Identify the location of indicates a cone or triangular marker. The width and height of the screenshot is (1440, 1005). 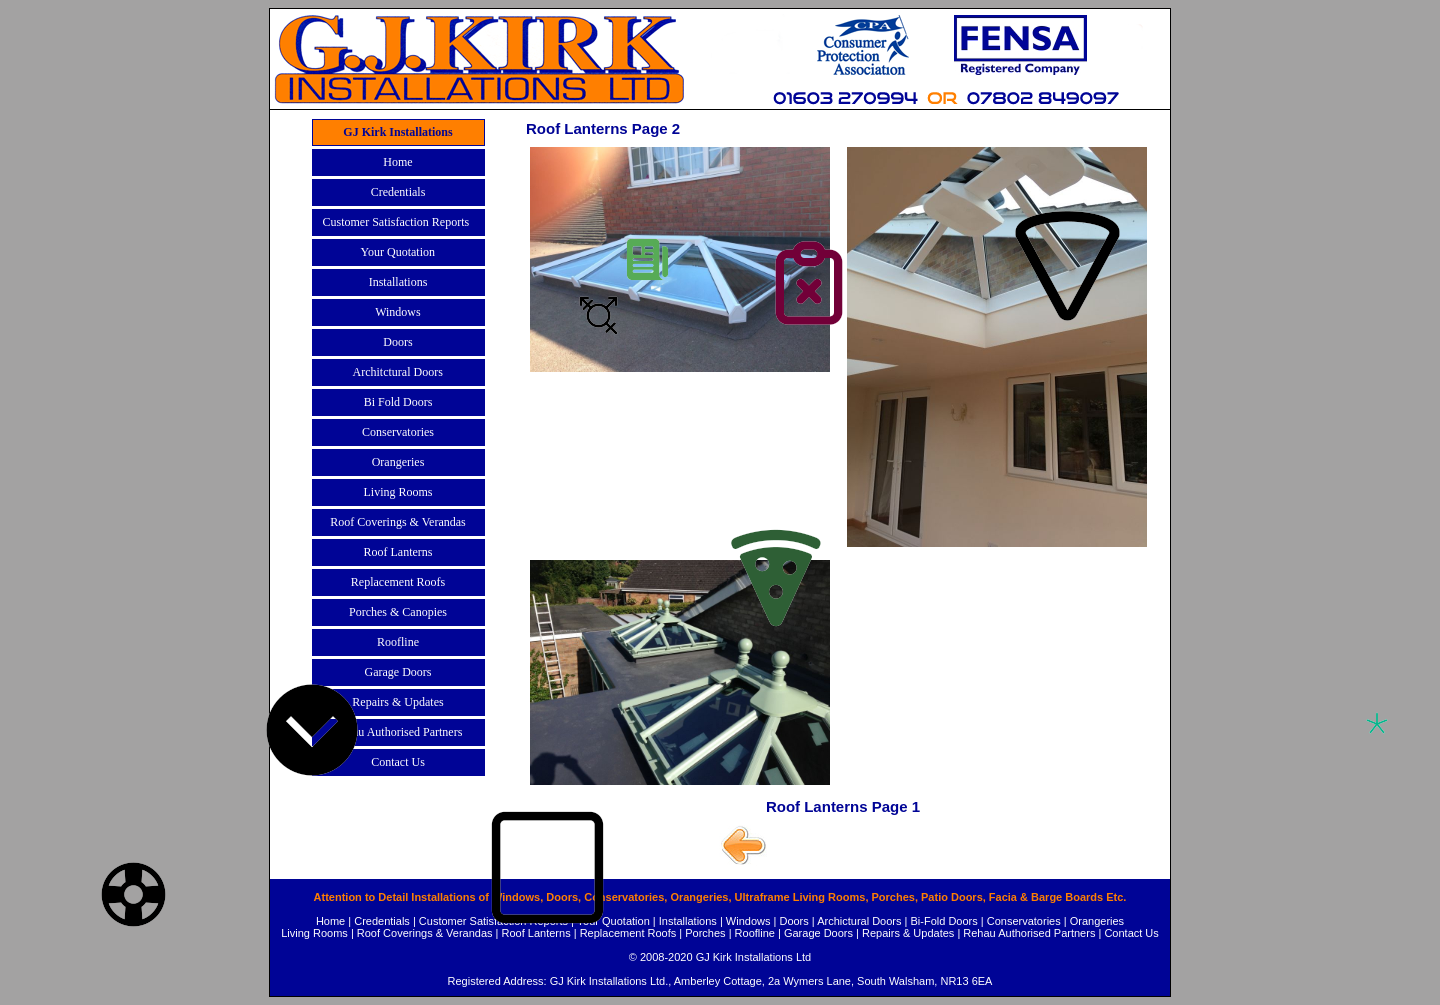
(1067, 268).